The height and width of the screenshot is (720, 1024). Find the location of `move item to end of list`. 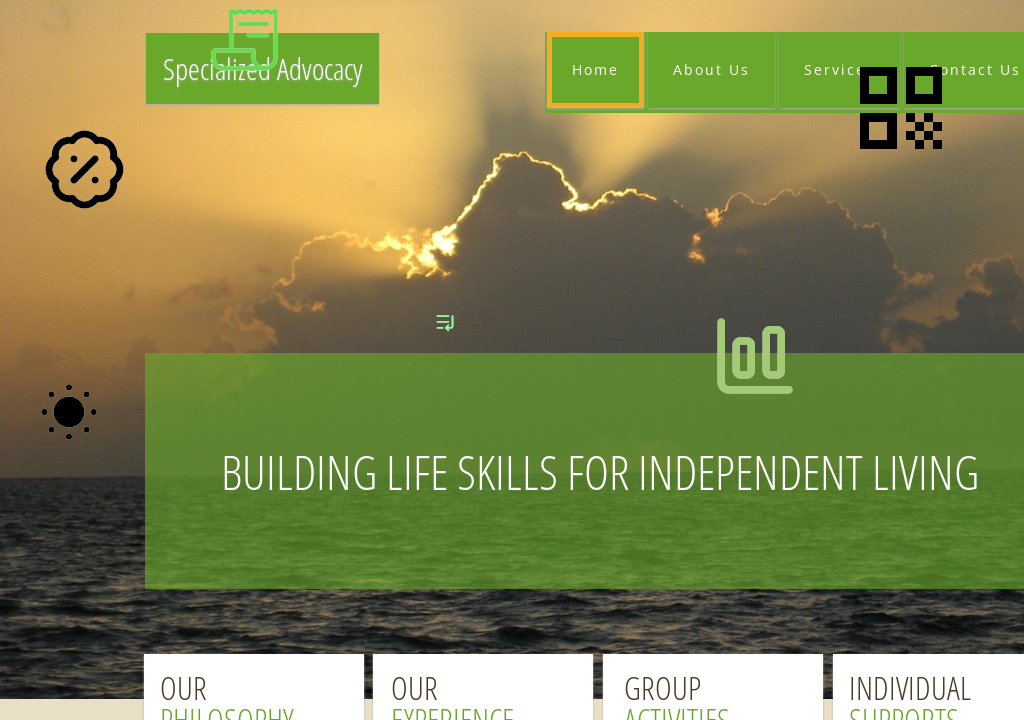

move item to end of list is located at coordinates (445, 322).